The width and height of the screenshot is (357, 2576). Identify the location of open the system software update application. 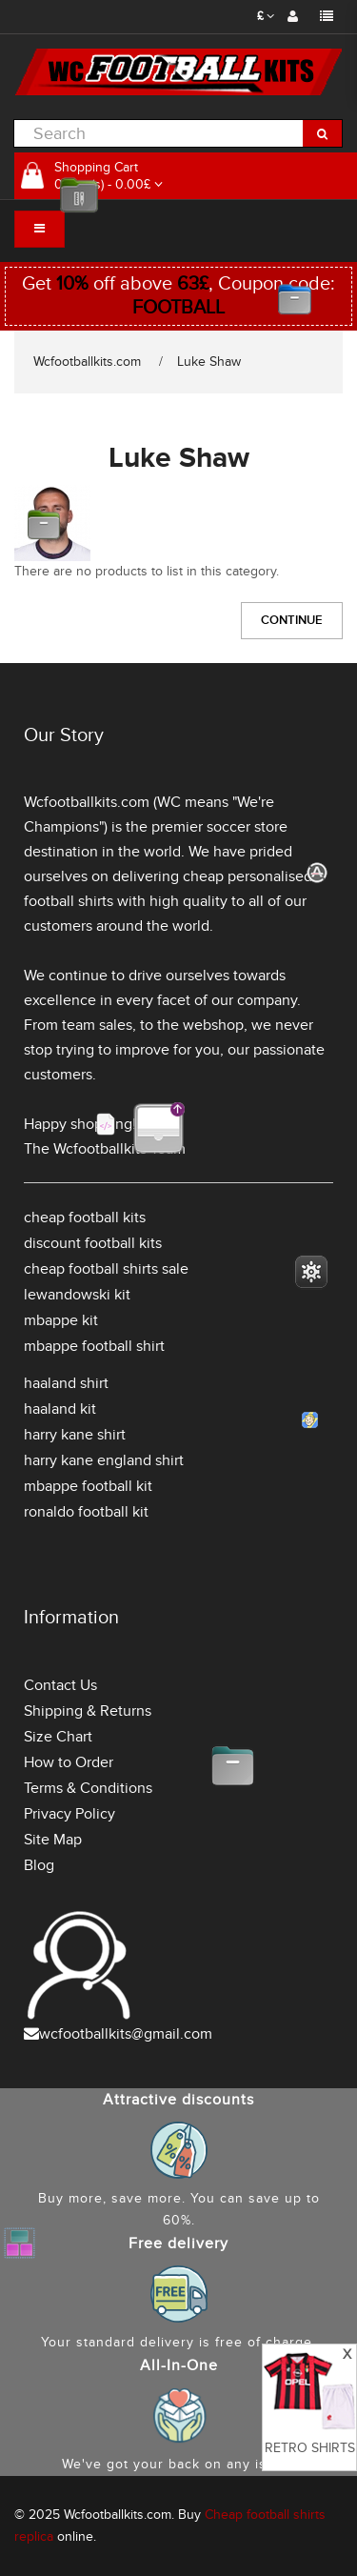
(317, 873).